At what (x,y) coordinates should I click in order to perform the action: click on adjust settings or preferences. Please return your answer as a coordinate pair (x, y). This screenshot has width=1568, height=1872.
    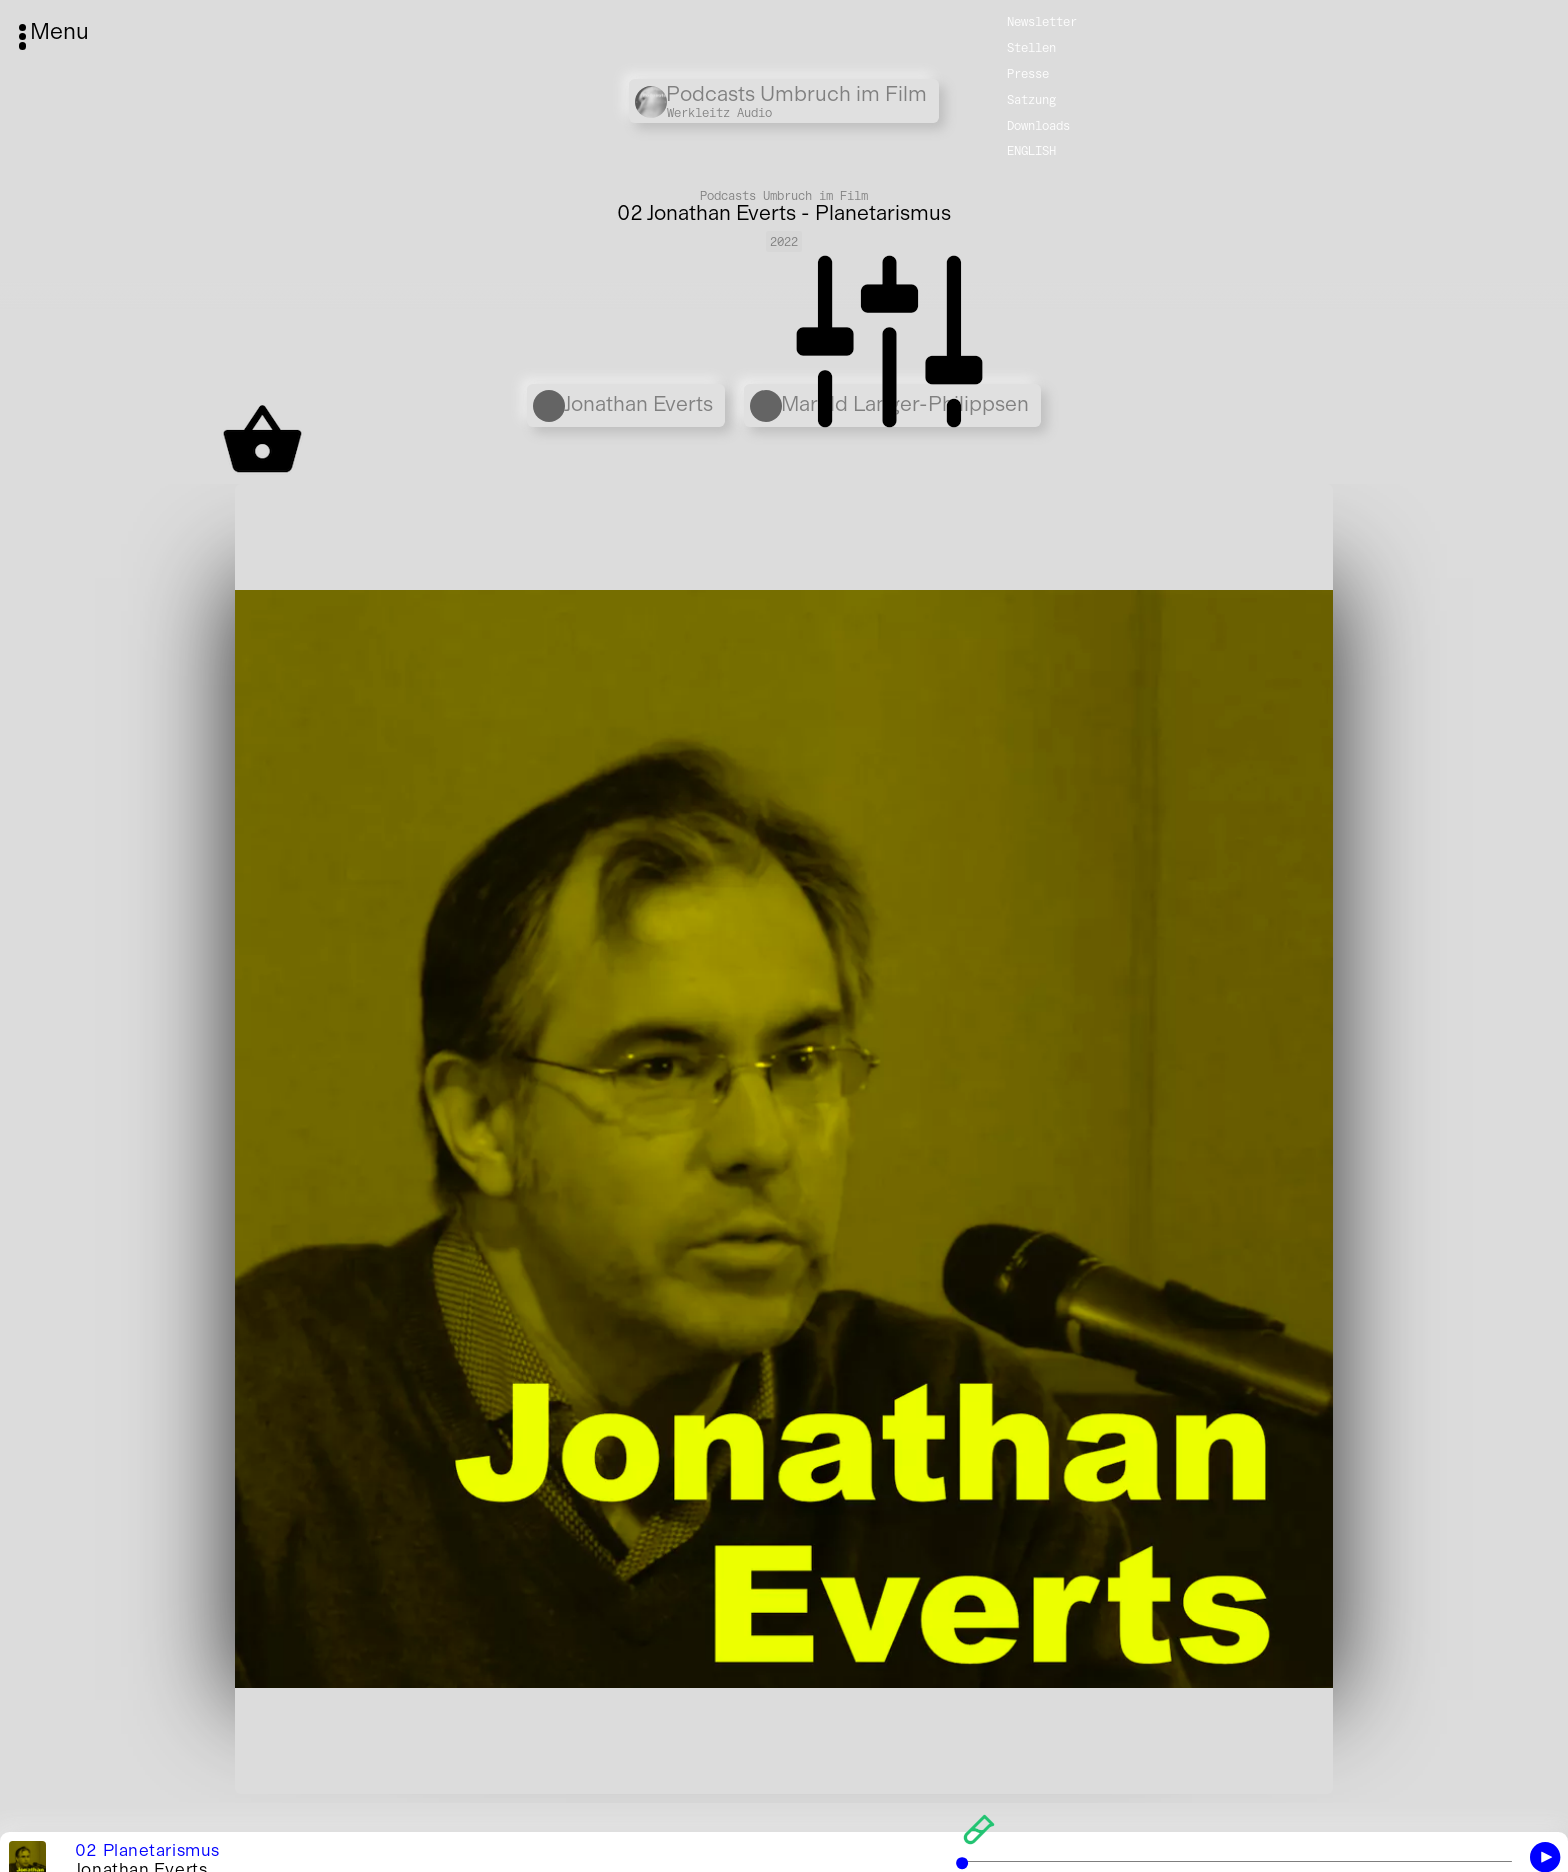
    Looking at the image, I should click on (889, 341).